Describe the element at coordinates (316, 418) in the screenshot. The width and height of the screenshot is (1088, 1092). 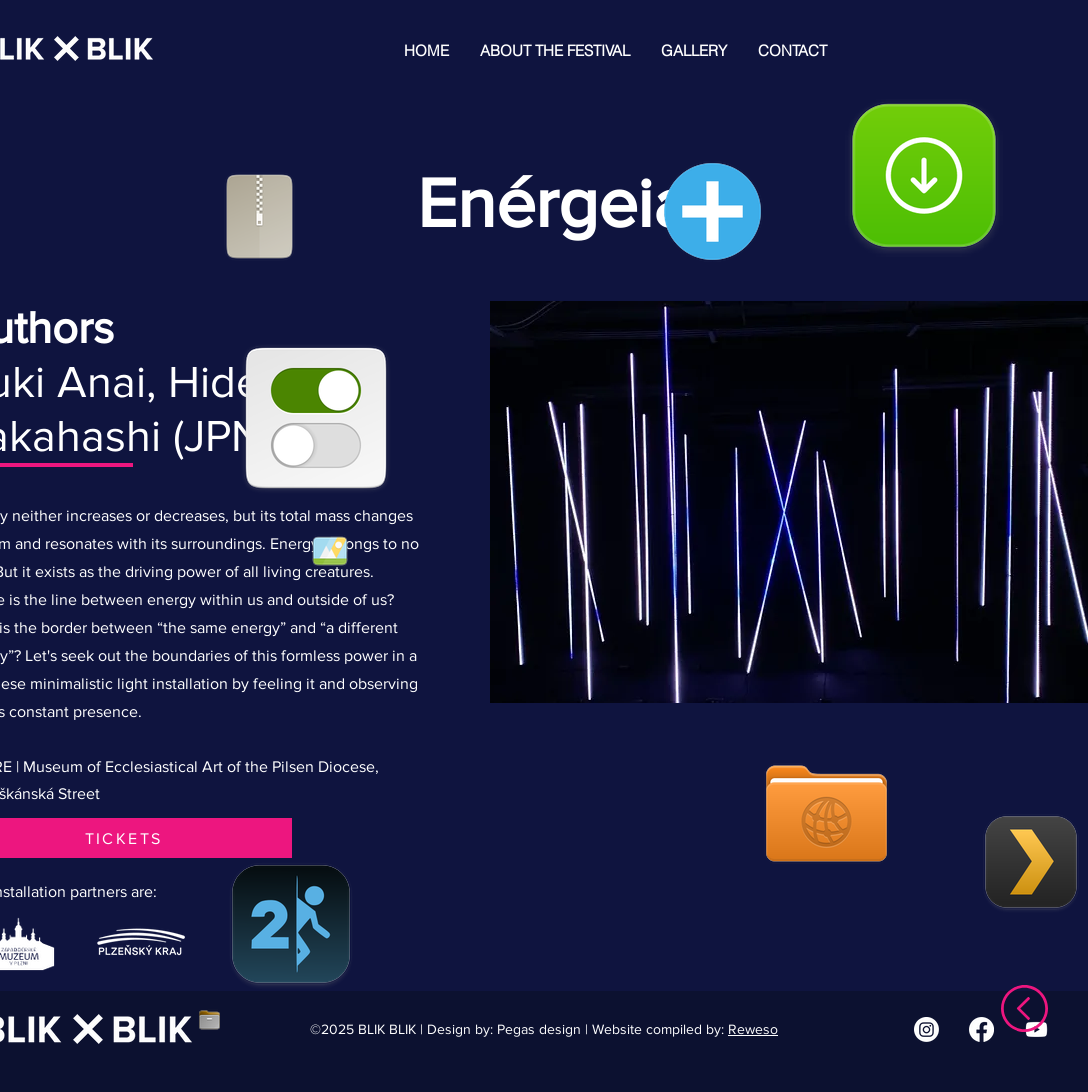
I see `open gnome tweaks settings` at that location.